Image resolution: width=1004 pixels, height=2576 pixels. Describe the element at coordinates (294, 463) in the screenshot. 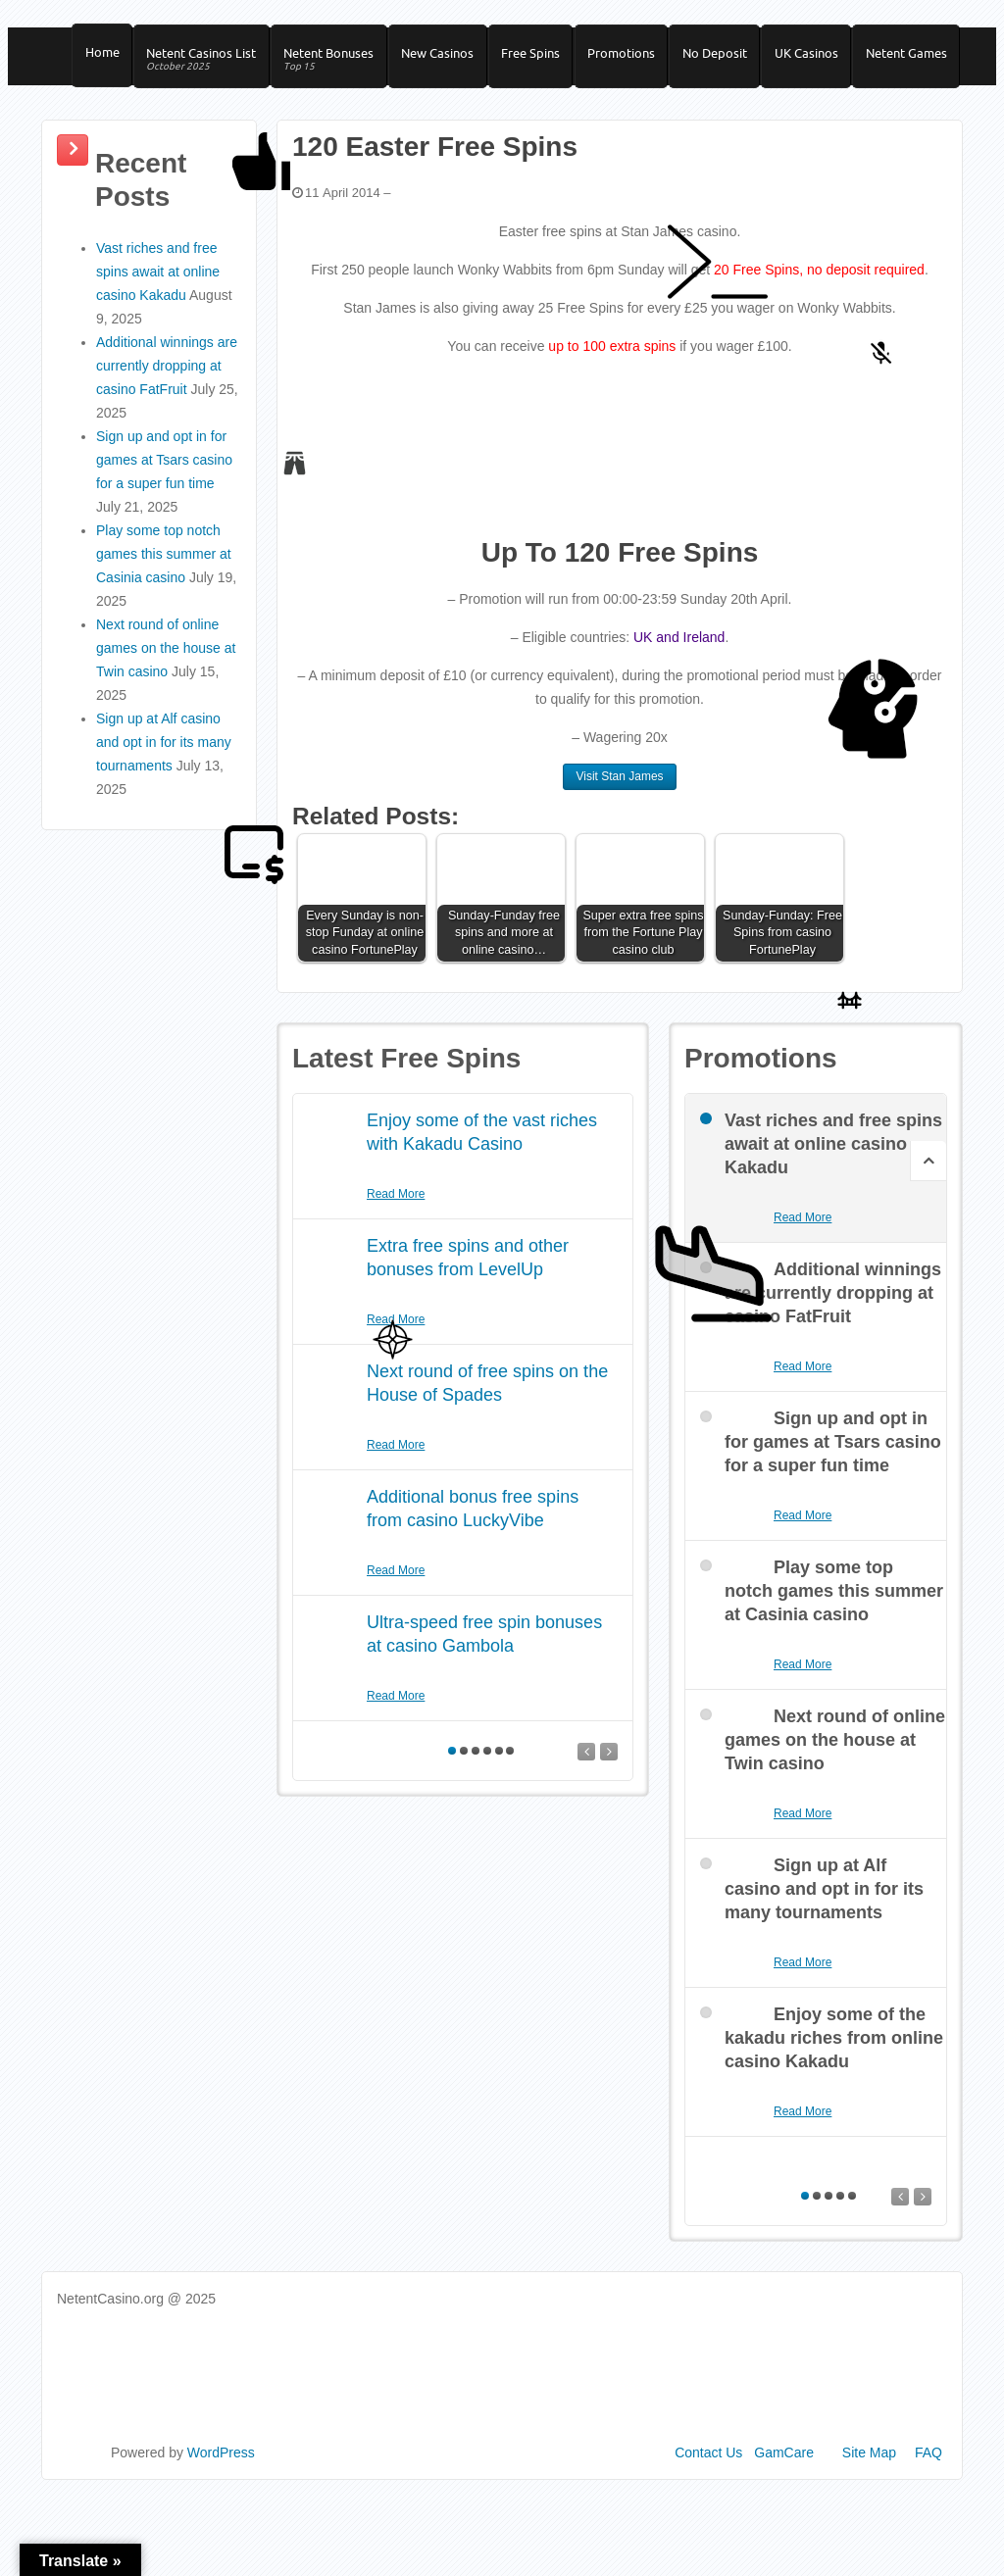

I see `browse pants or bottoms in a clothing app` at that location.